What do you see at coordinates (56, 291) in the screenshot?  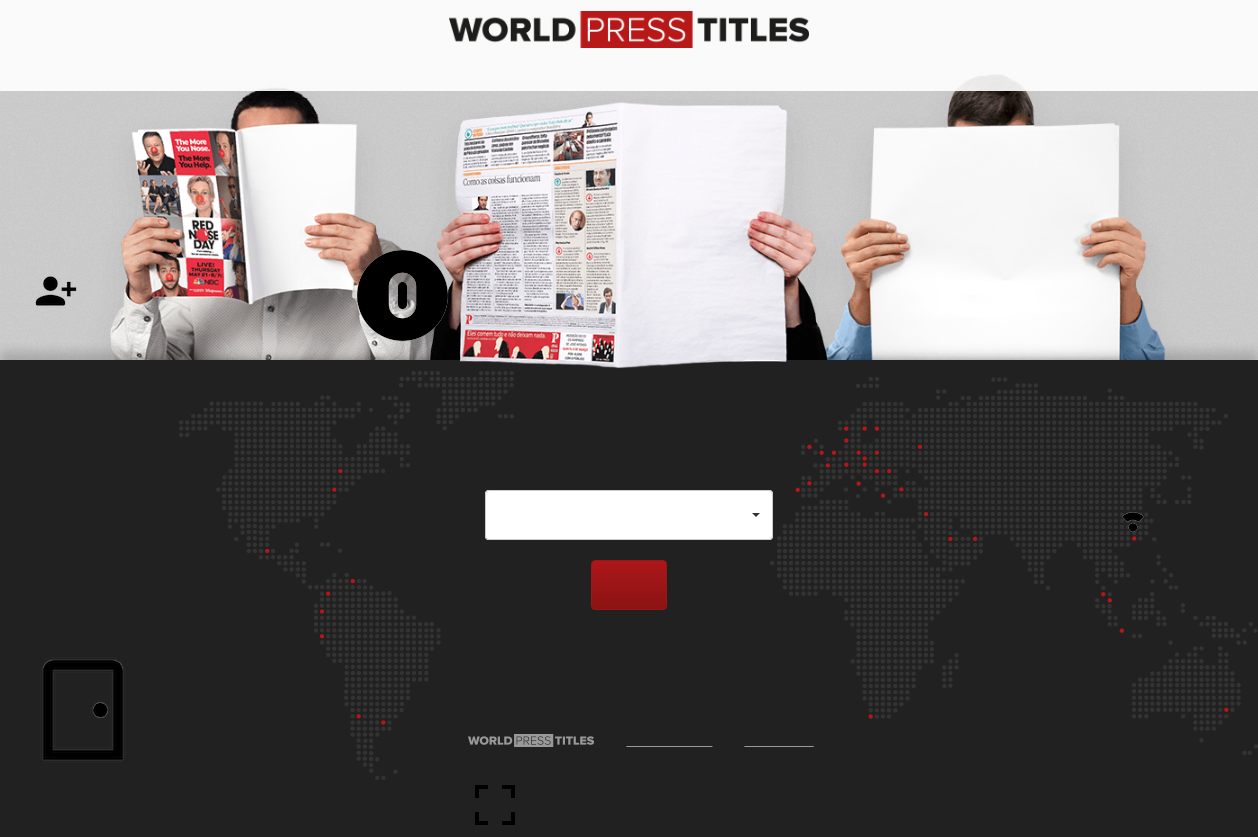 I see `add a new contact or friend` at bounding box center [56, 291].